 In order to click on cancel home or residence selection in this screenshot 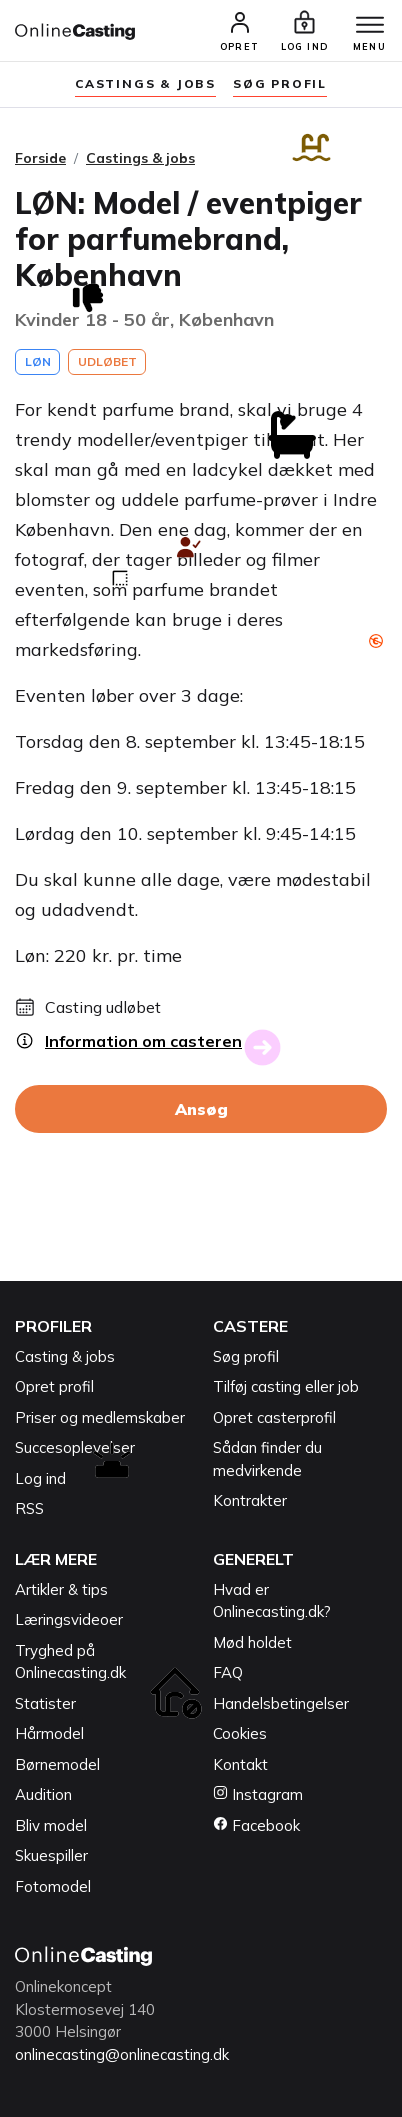, I will do `click(175, 1692)`.